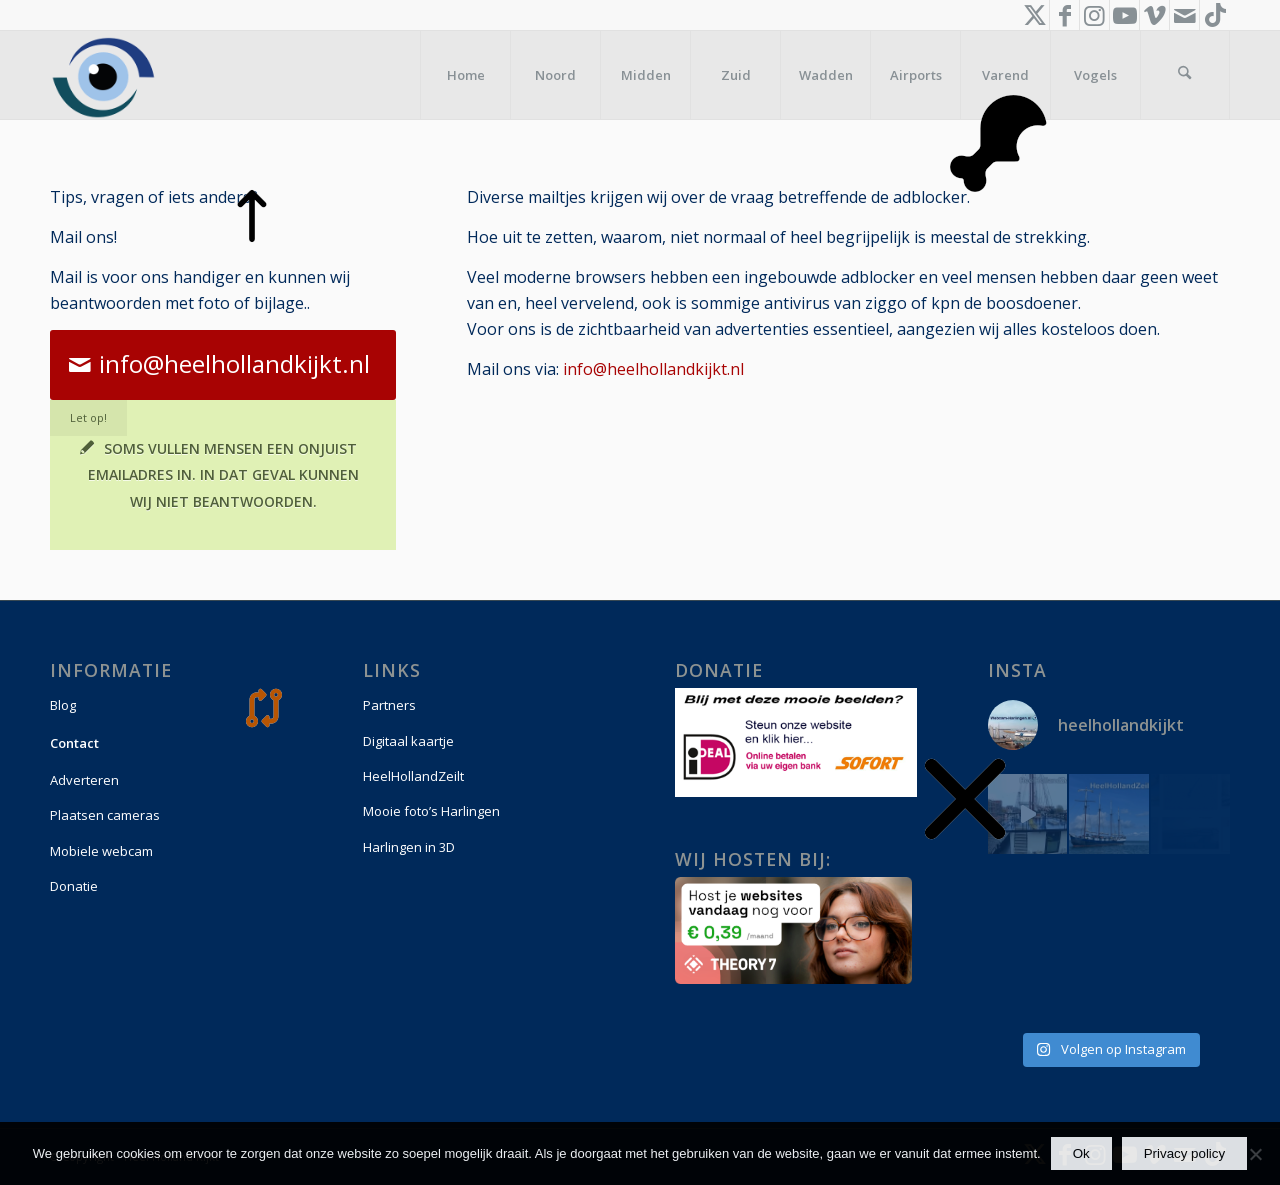  I want to click on scroll to top of page, so click(252, 216).